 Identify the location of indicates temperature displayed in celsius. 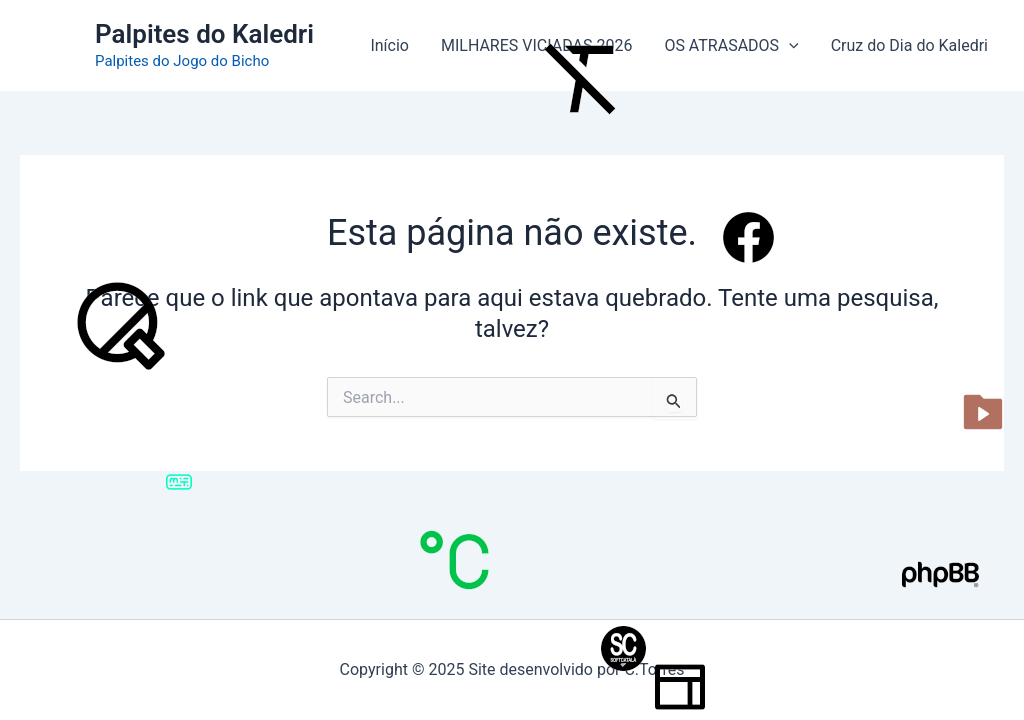
(456, 560).